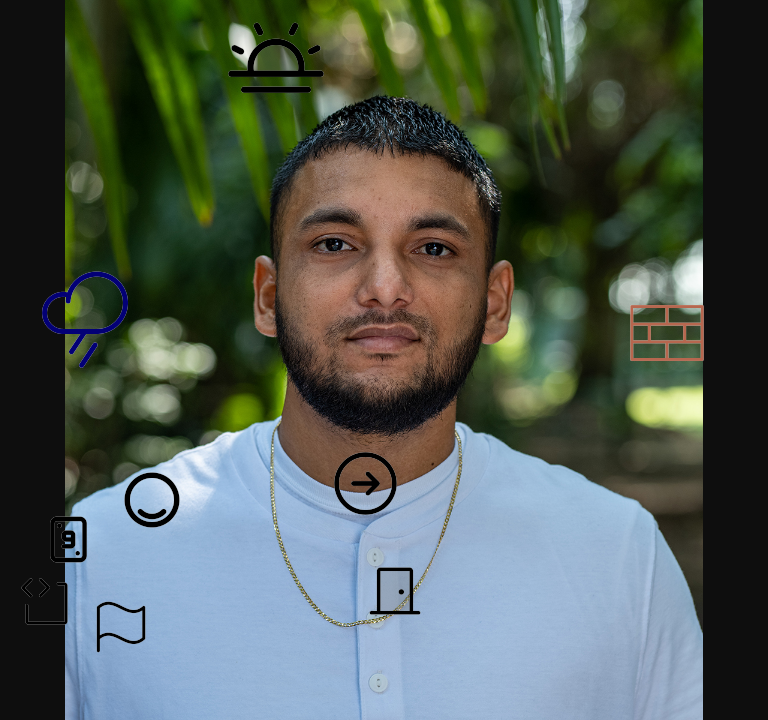  I want to click on exit or log out of the application, so click(395, 591).